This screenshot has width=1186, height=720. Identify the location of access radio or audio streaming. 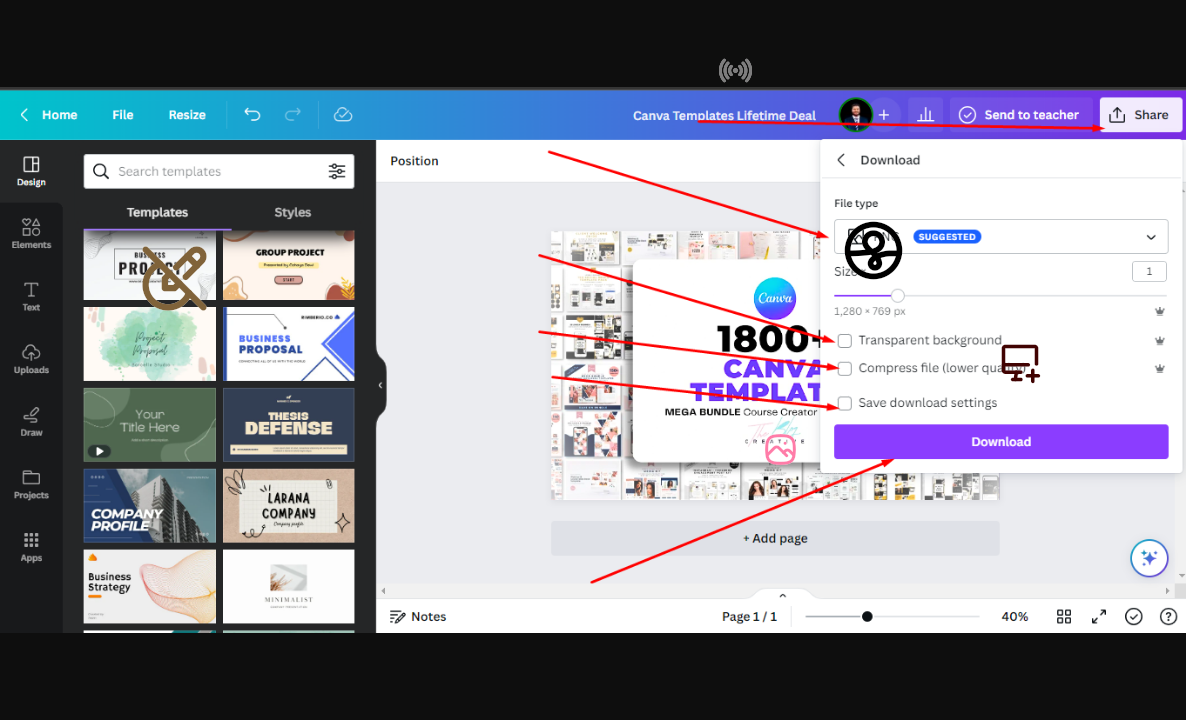
(735, 70).